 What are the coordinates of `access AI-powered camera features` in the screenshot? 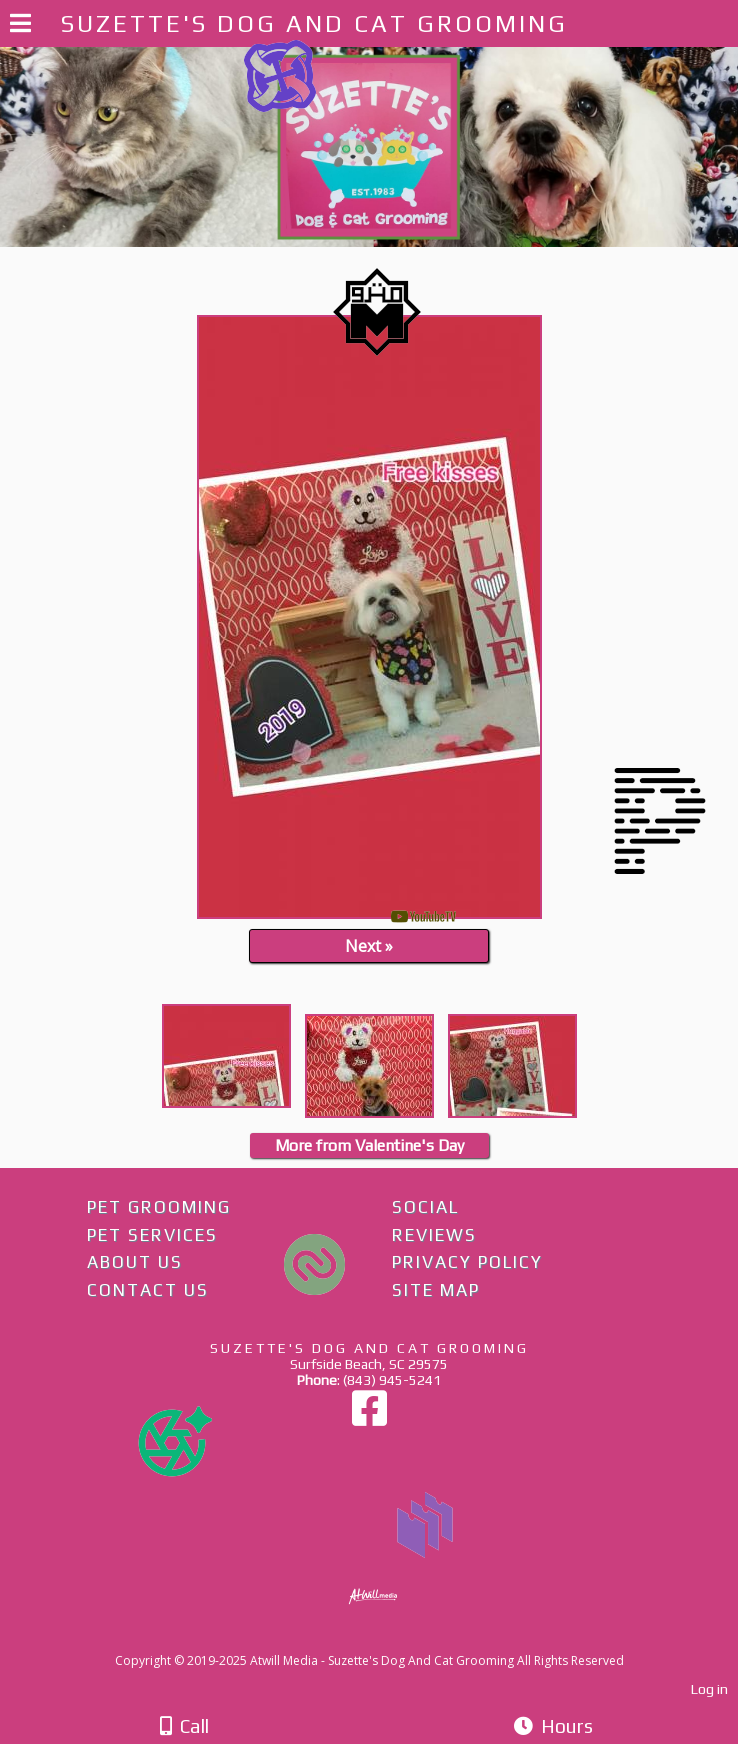 It's located at (172, 1443).